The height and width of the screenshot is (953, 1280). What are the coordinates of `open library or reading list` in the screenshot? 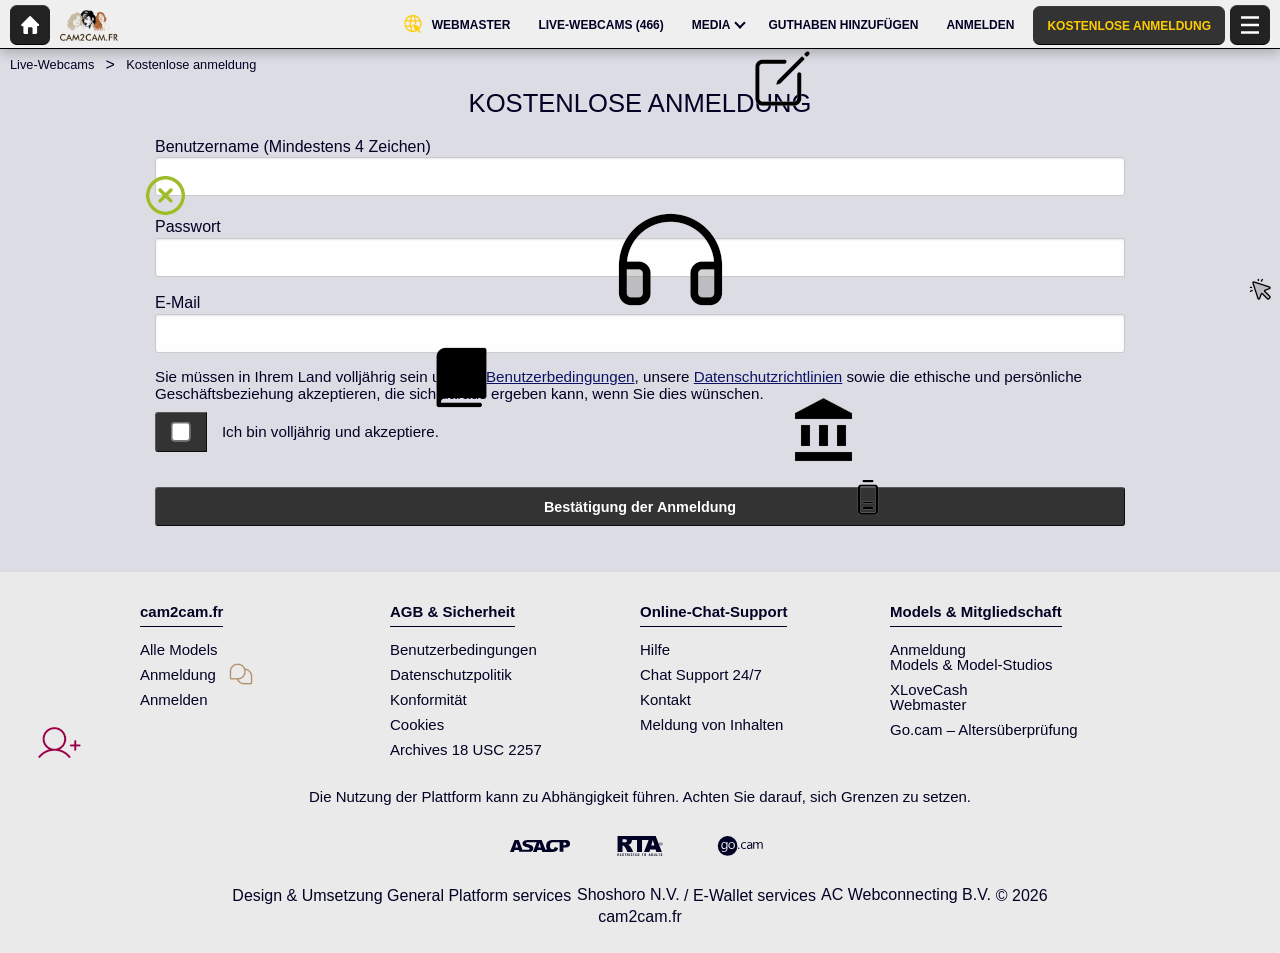 It's located at (461, 377).